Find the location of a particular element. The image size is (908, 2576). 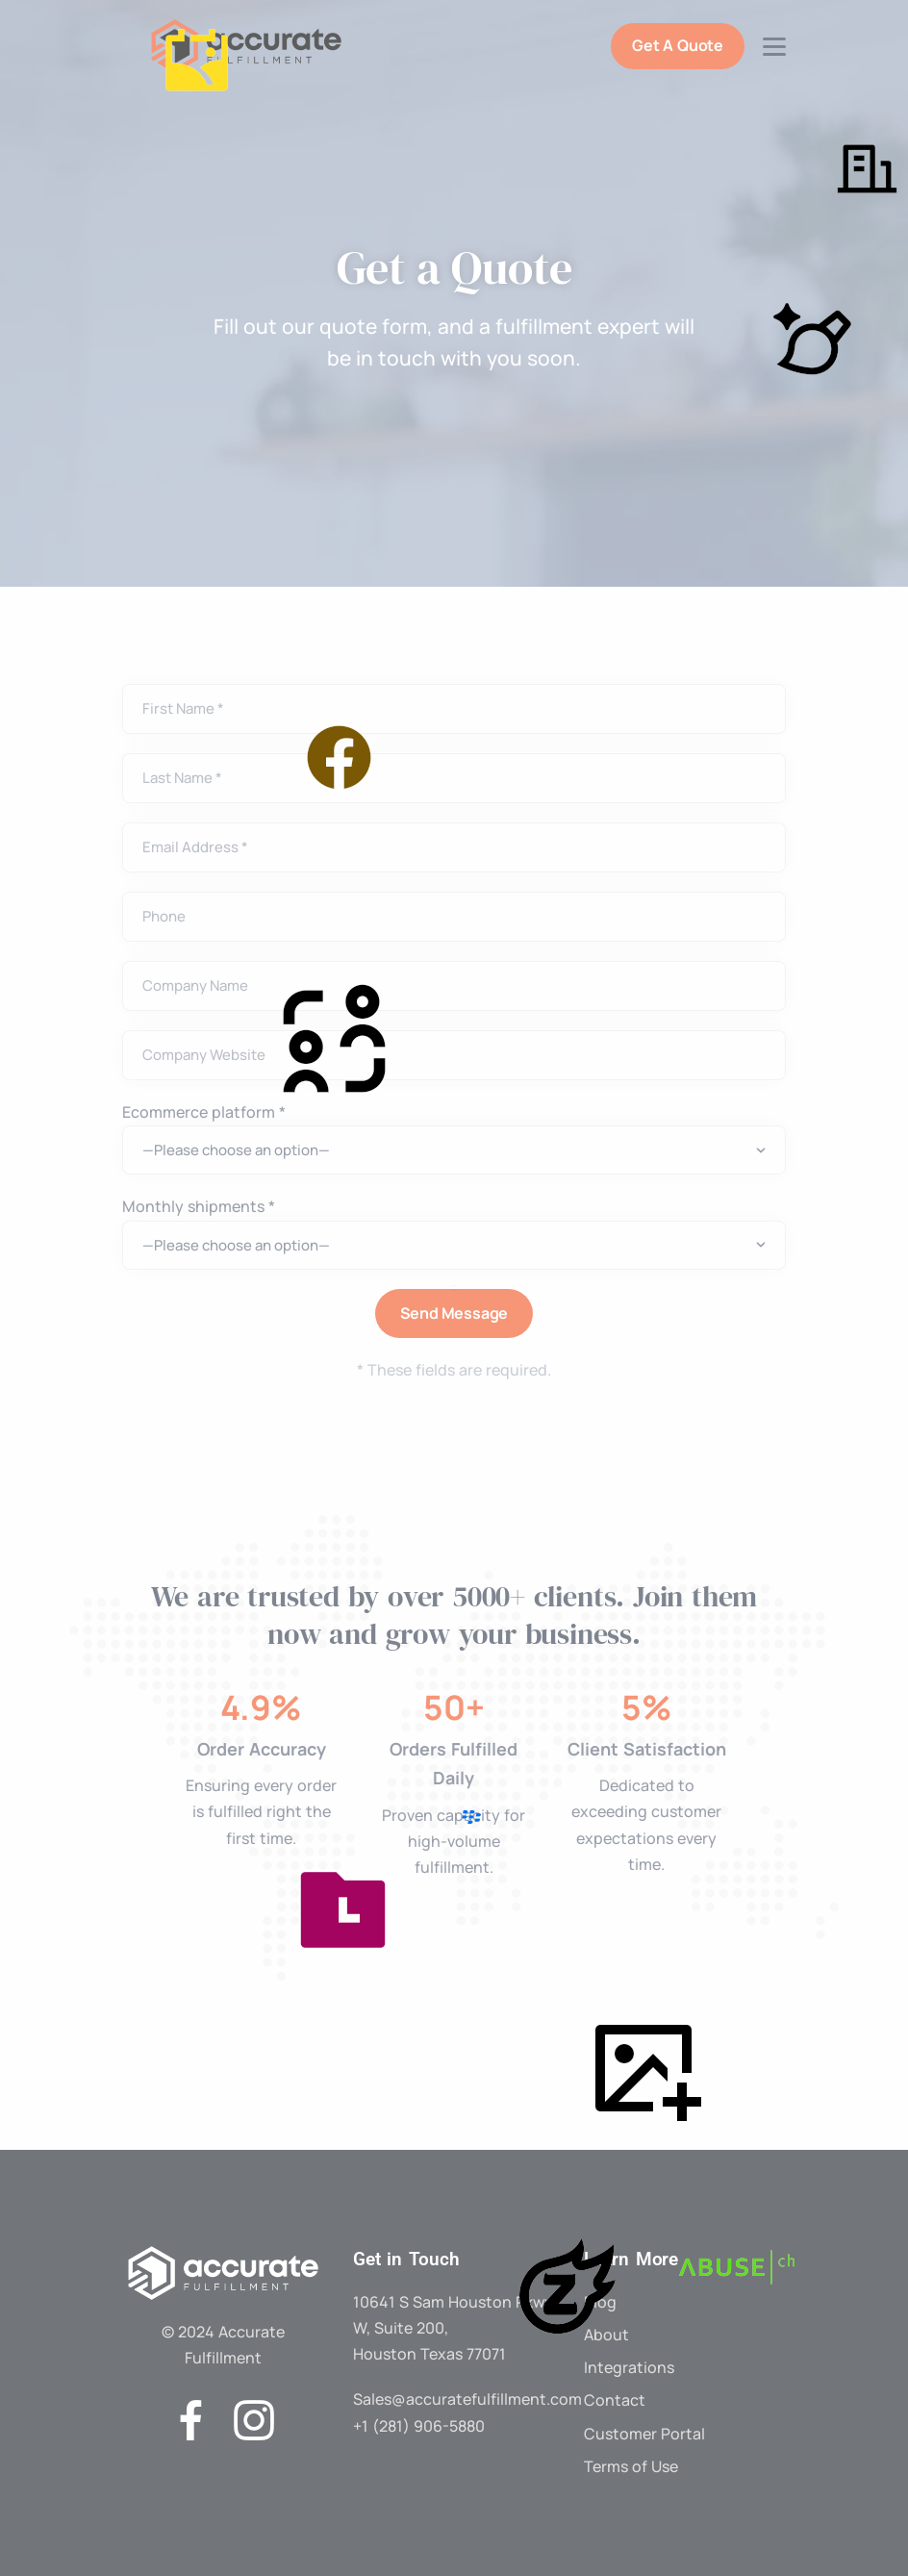

visit abuse.ch website is located at coordinates (737, 2267).